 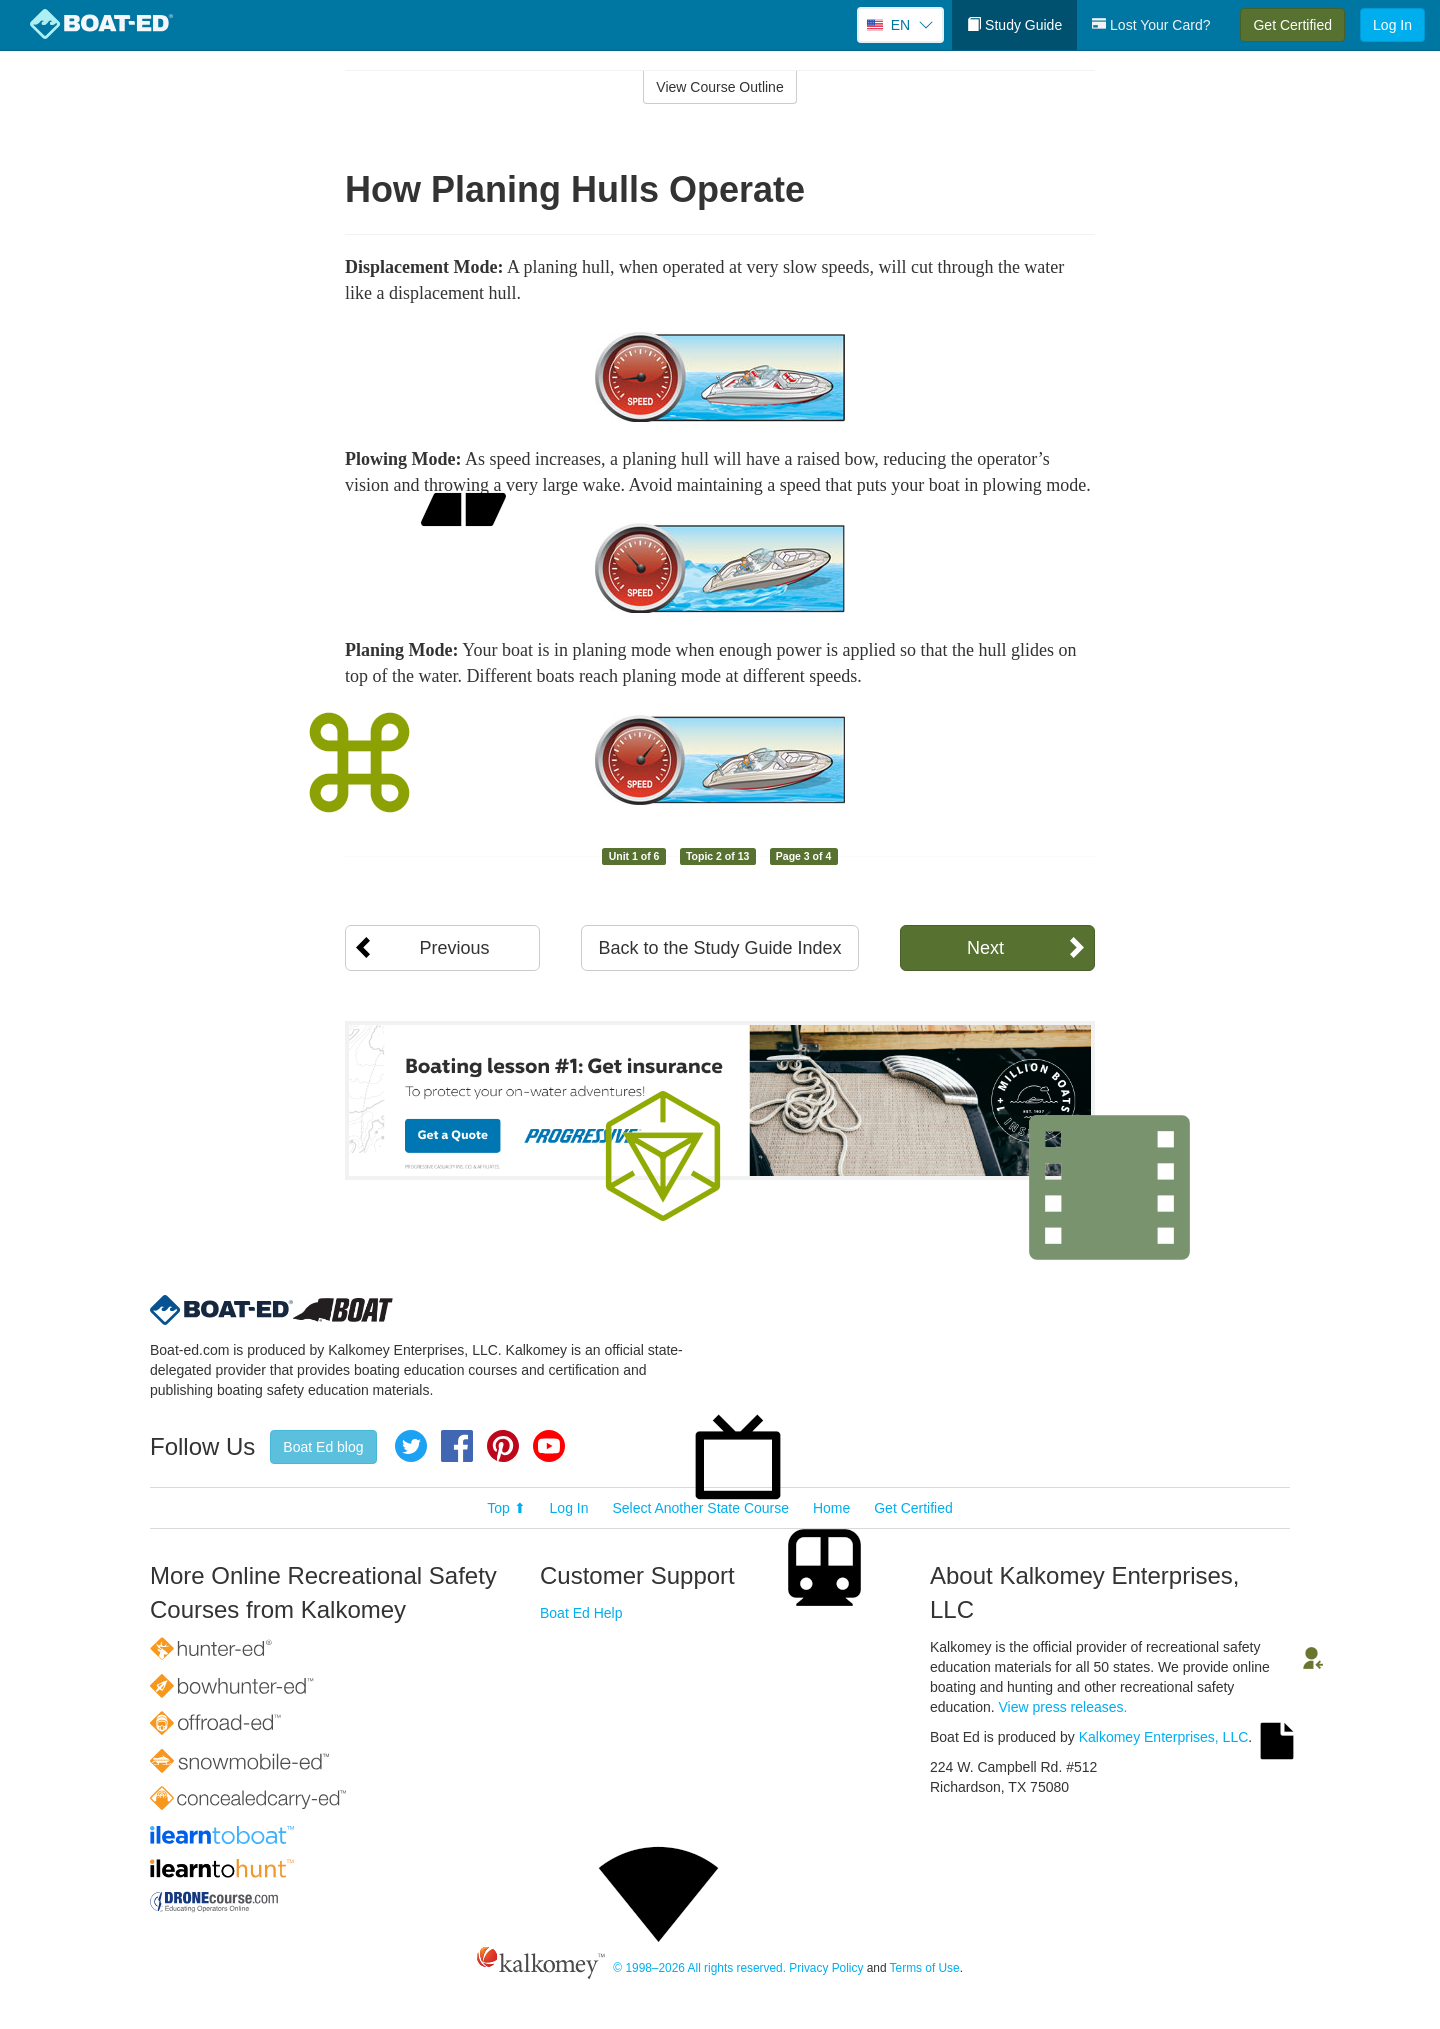 I want to click on open the Ingress app, so click(x=663, y=1156).